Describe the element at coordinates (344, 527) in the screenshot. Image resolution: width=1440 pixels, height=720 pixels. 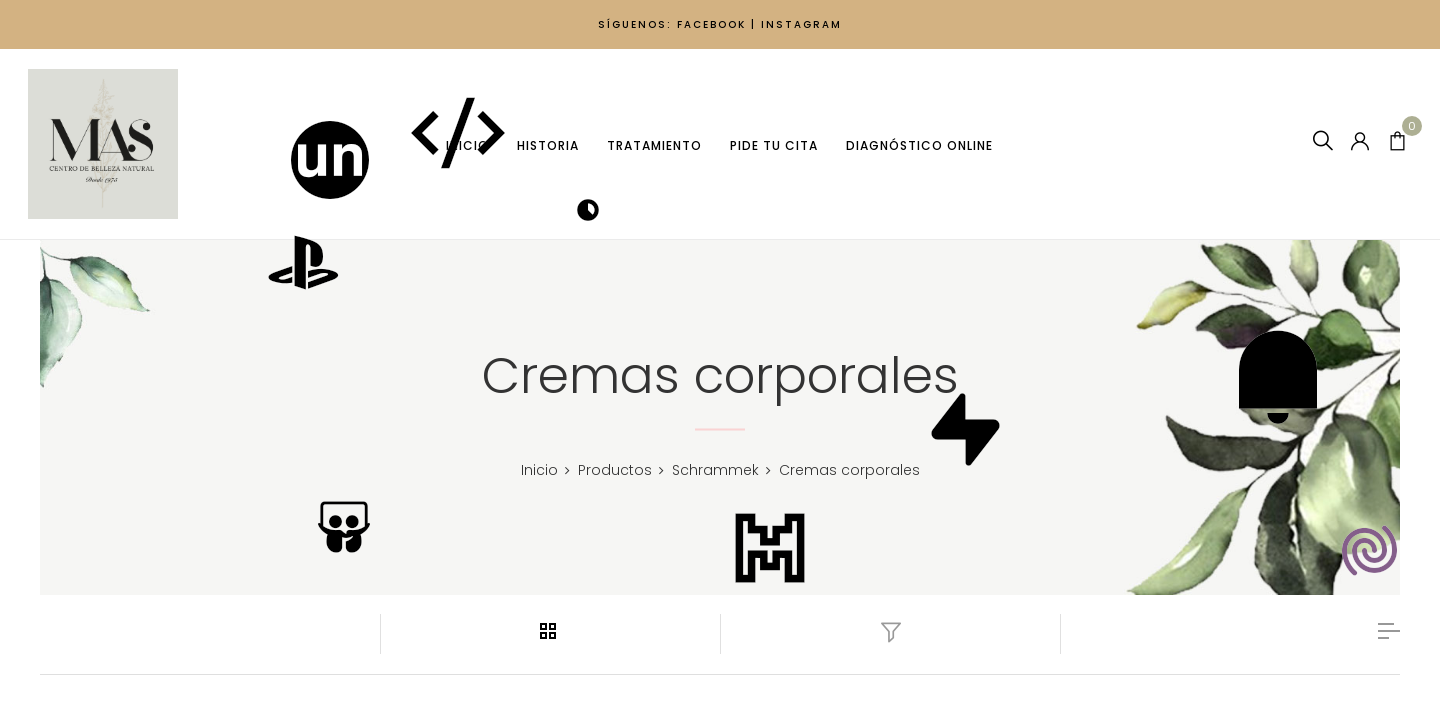
I see `open slideshare app` at that location.